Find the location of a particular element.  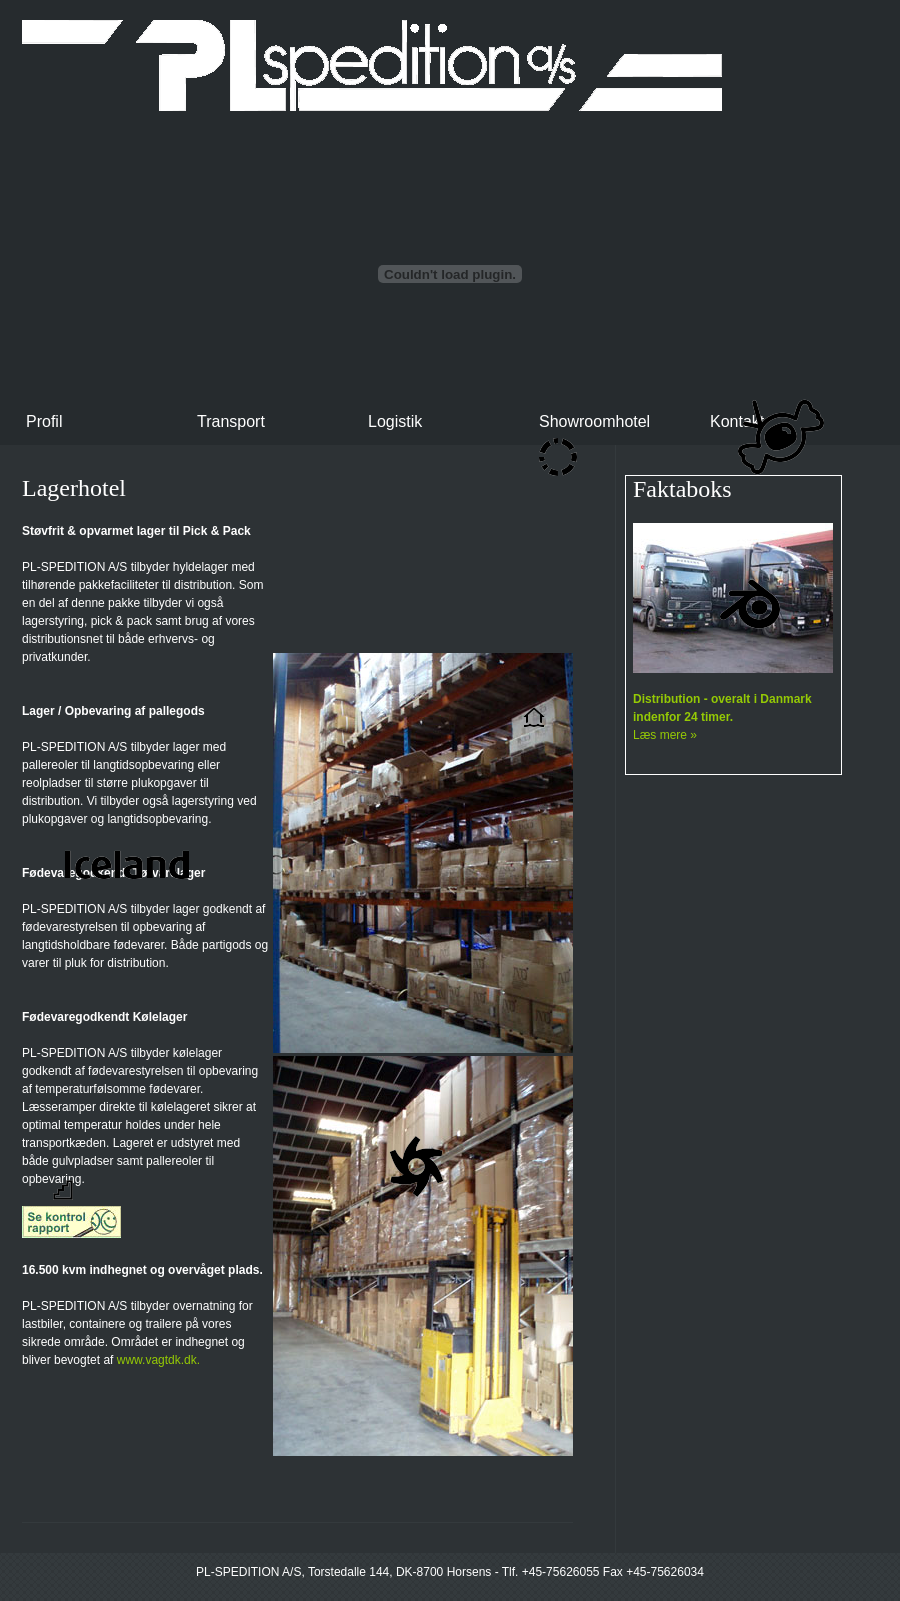

suitest logo - test automation platform branding is located at coordinates (781, 437).